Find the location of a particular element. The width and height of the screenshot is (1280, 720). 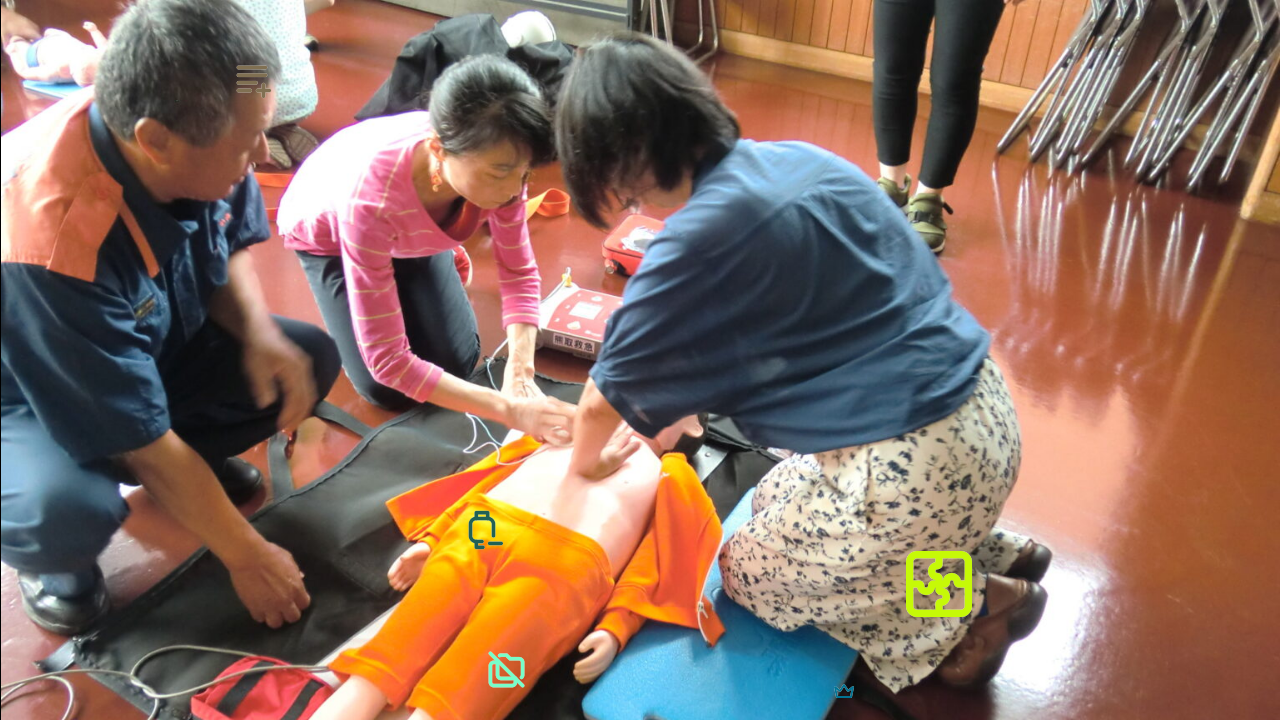

access extensions or plugins is located at coordinates (939, 584).